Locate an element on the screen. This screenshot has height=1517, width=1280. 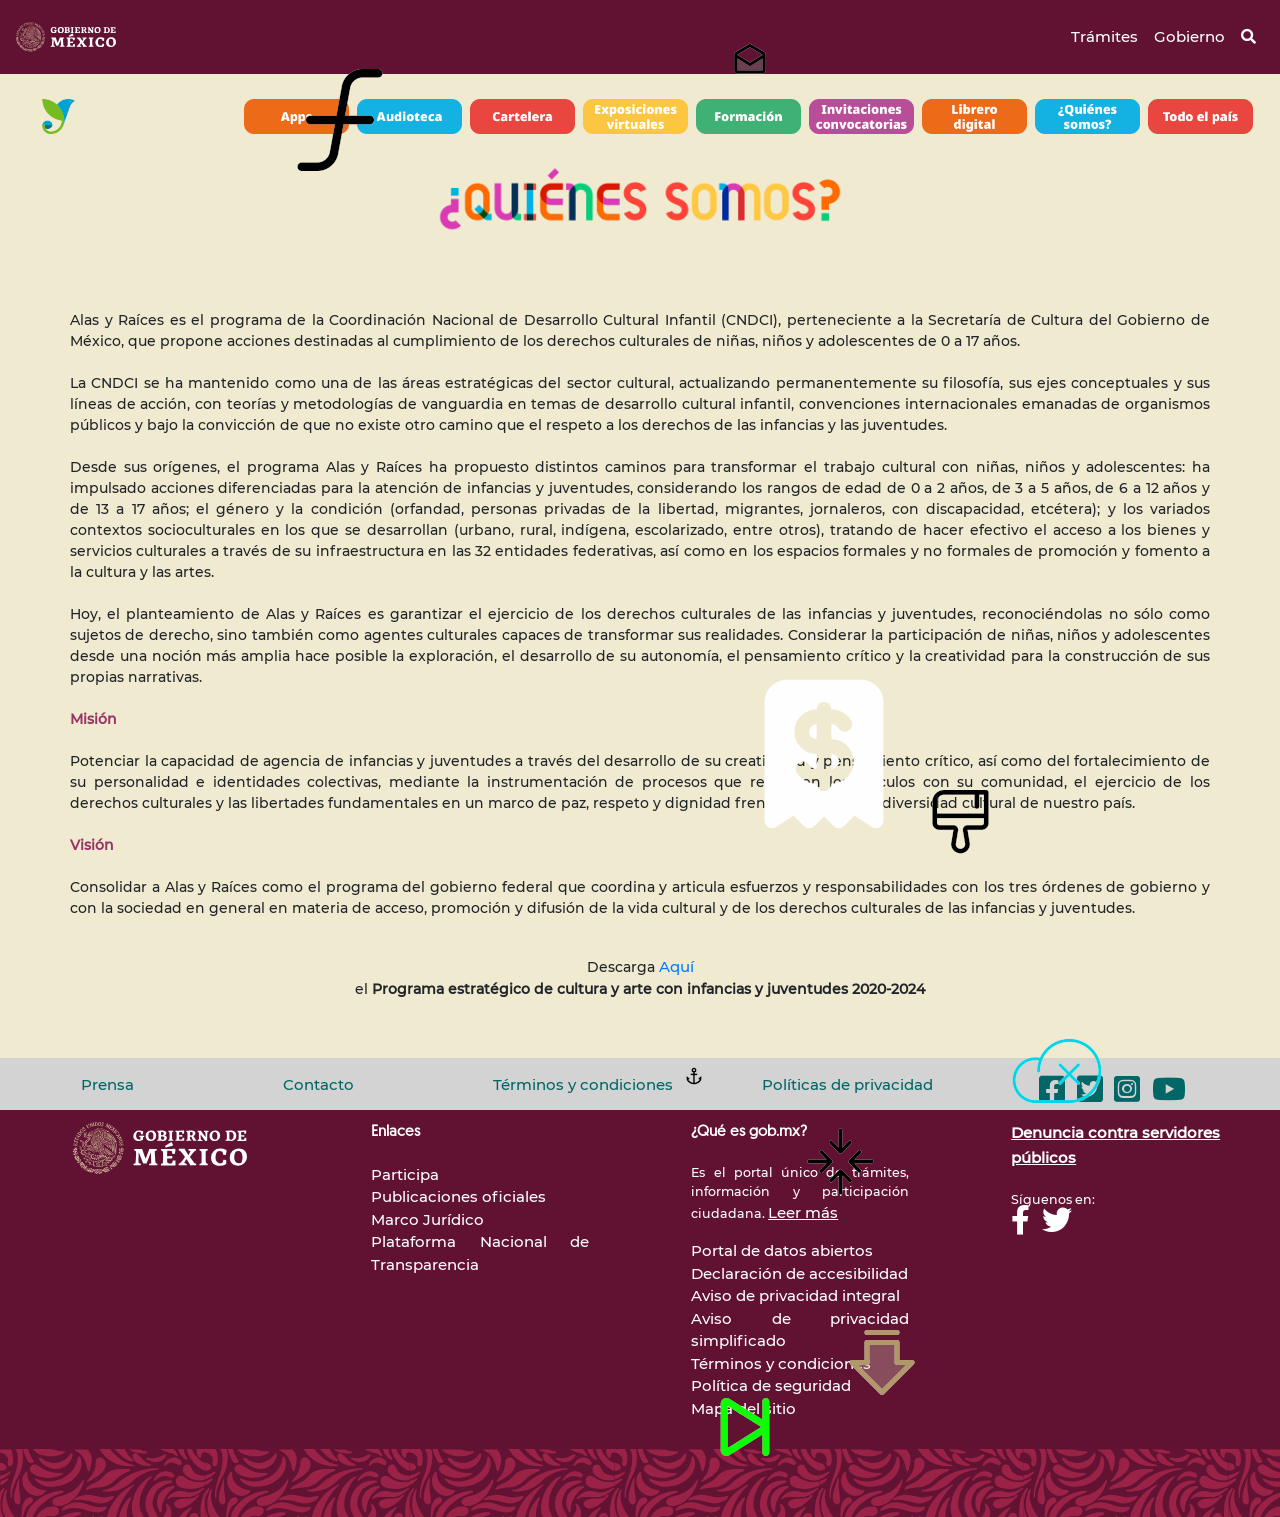
view payment receipt is located at coordinates (824, 754).